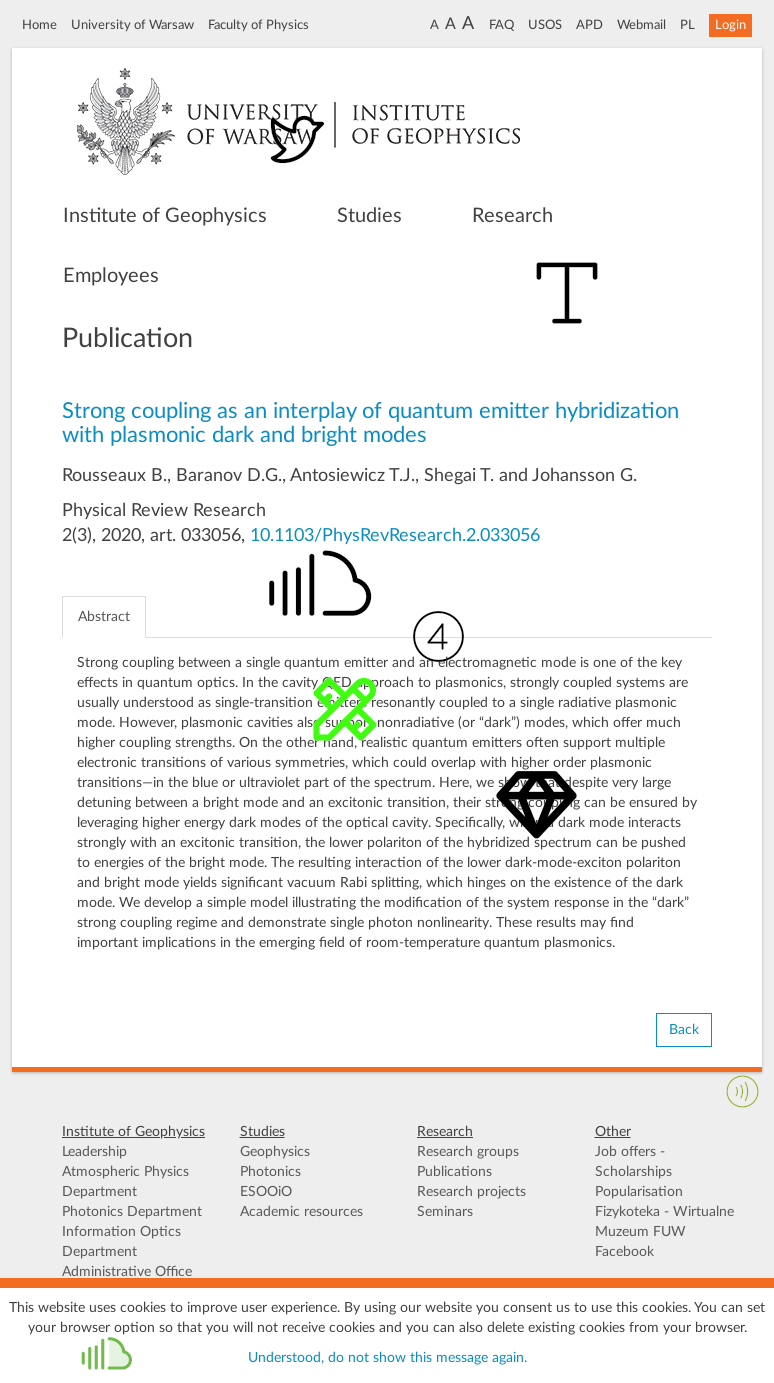 Image resolution: width=774 pixels, height=1383 pixels. Describe the element at coordinates (345, 709) in the screenshot. I see `access settings or configuration options` at that location.